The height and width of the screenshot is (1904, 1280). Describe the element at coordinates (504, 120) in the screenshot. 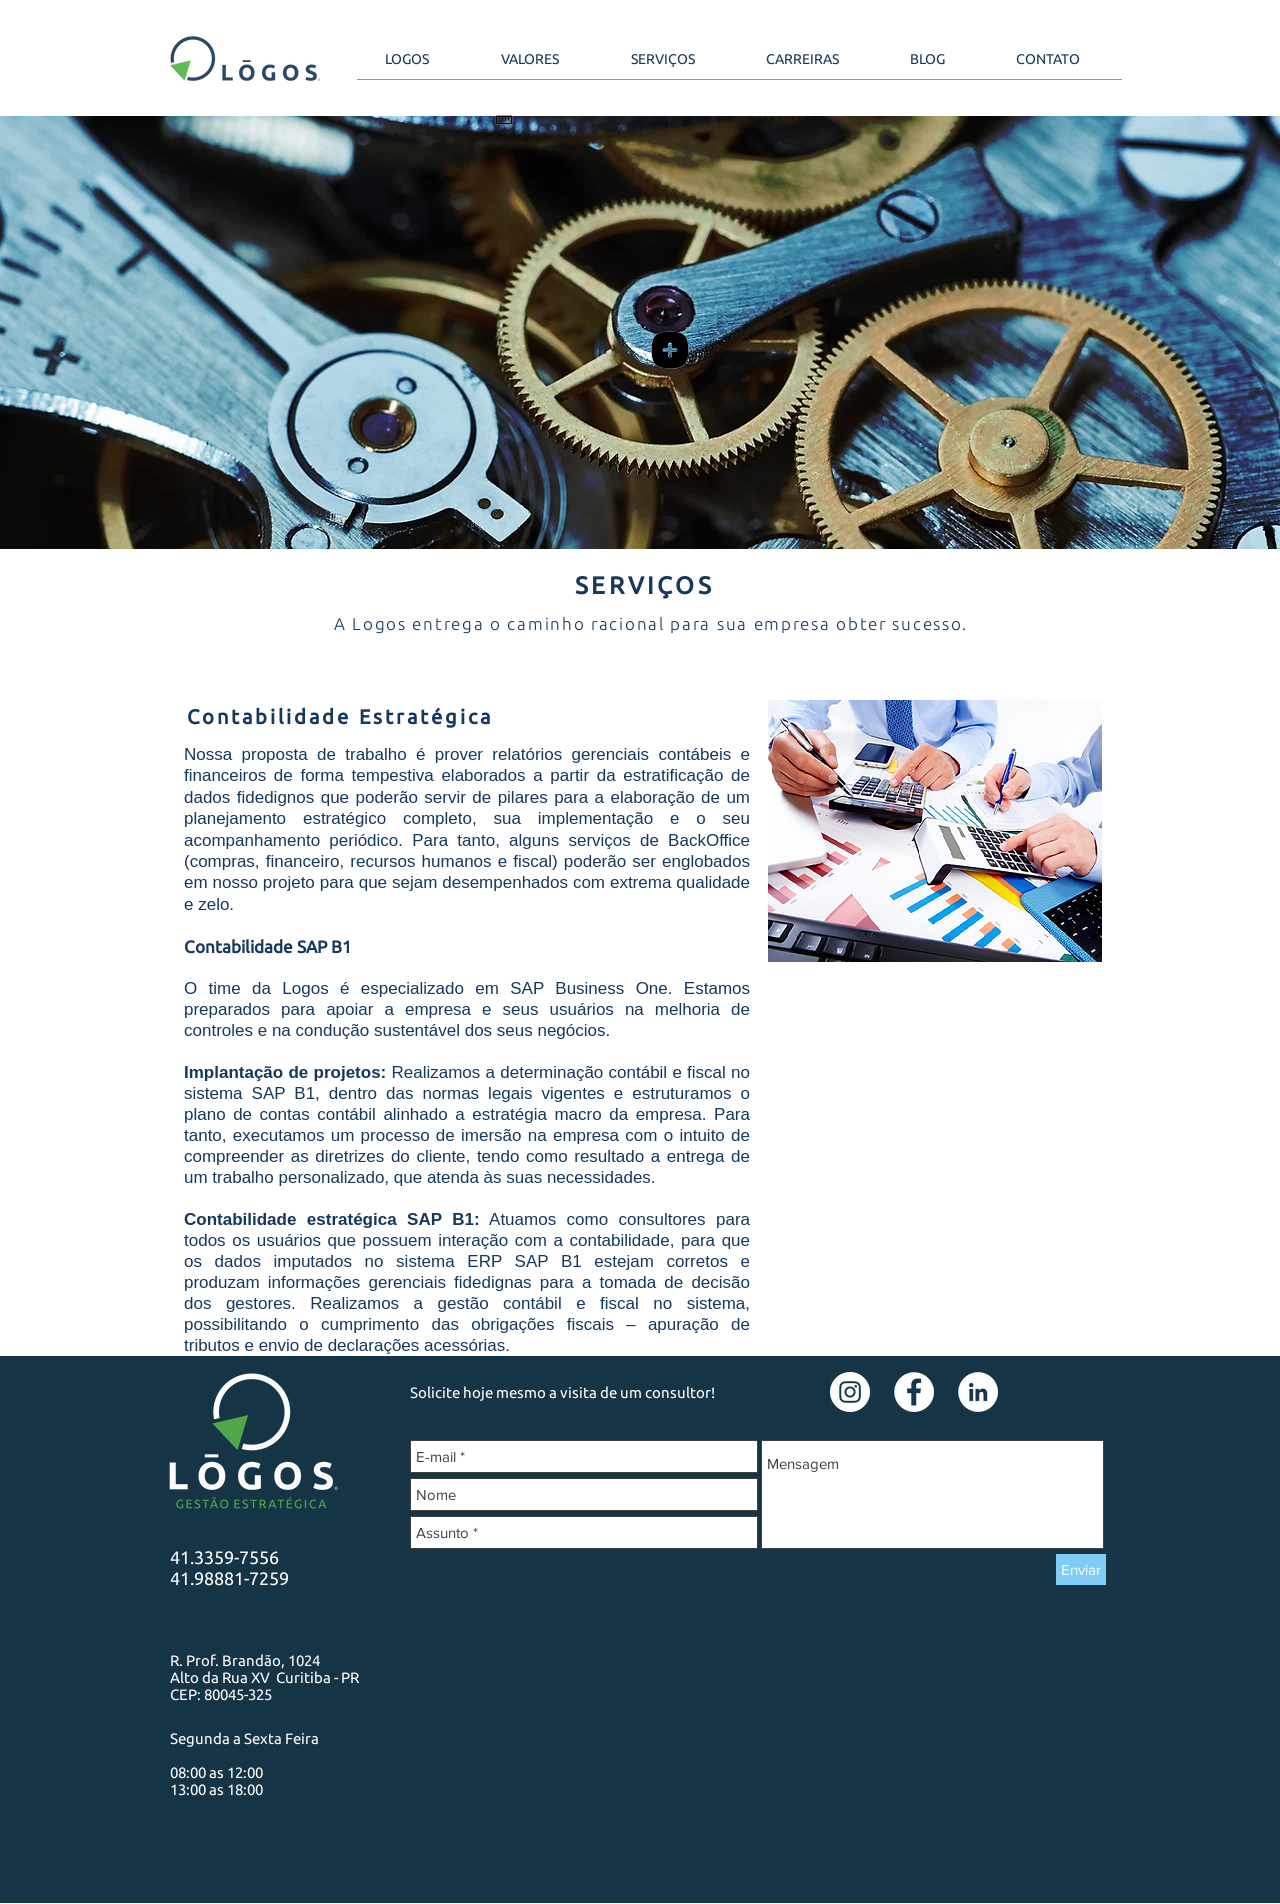

I see `measure dimensions or distance` at that location.